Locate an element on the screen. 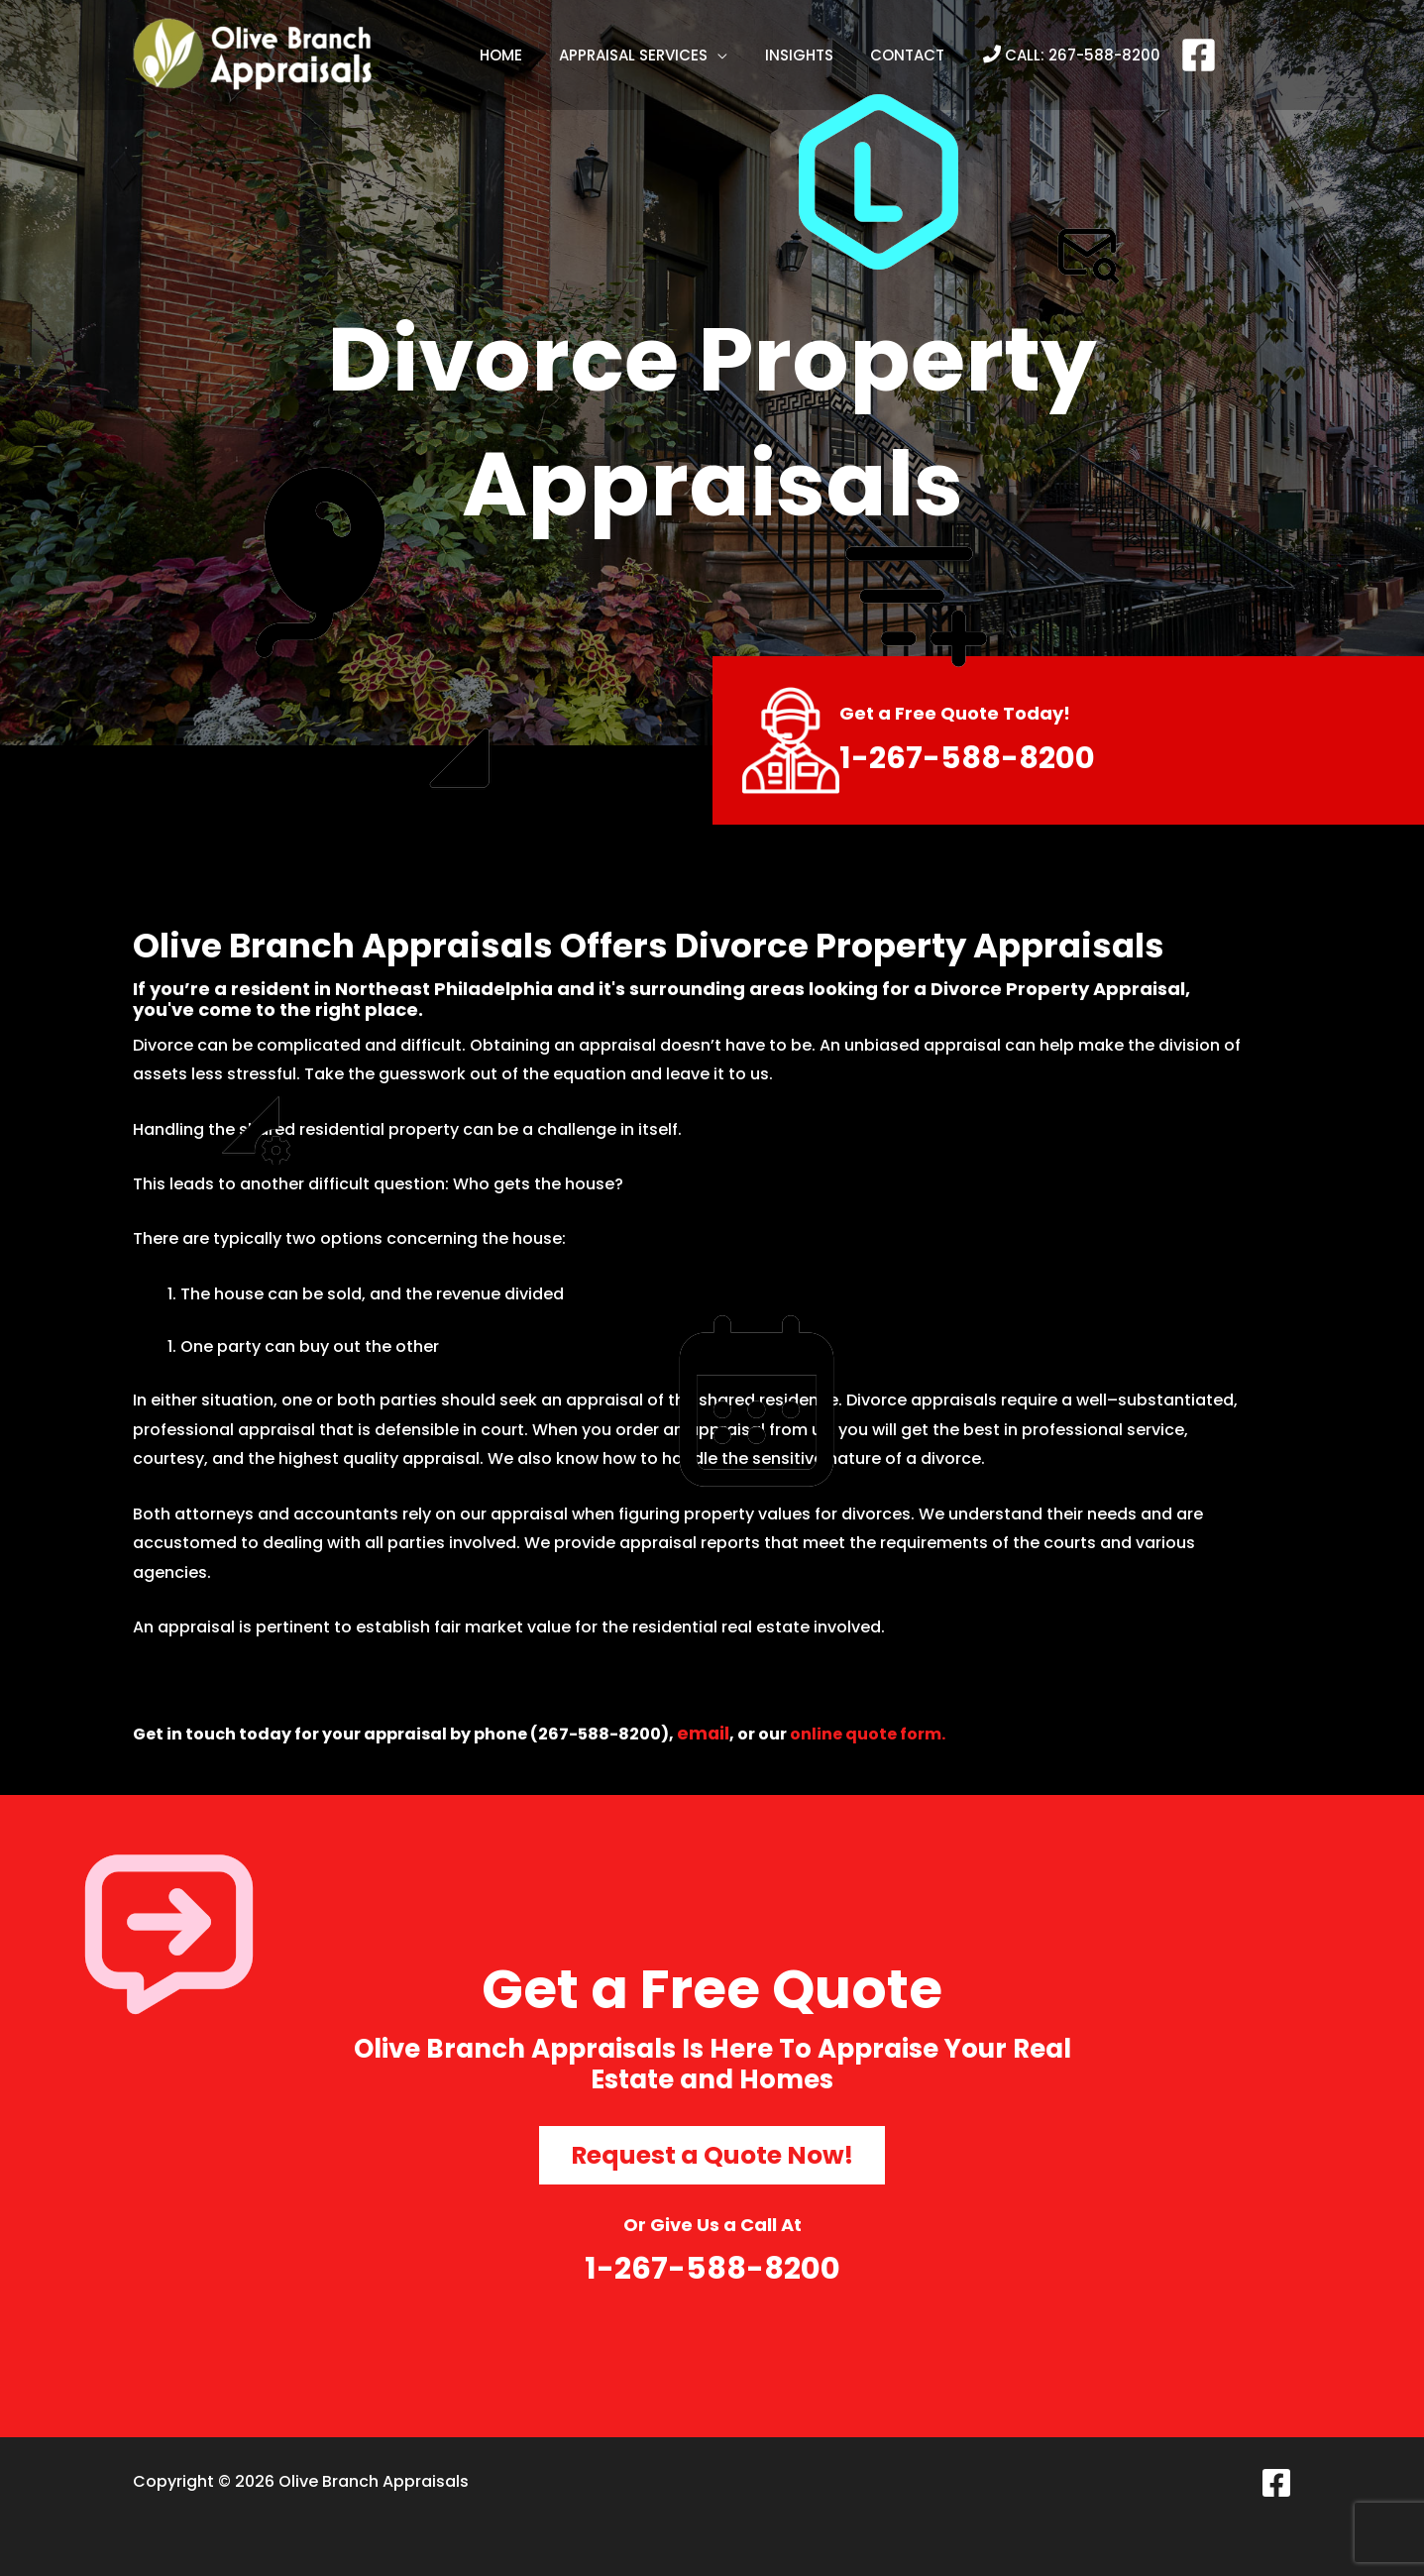 Image resolution: width=1424 pixels, height=2576 pixels. celebrate a milestone or achievement is located at coordinates (324, 562).